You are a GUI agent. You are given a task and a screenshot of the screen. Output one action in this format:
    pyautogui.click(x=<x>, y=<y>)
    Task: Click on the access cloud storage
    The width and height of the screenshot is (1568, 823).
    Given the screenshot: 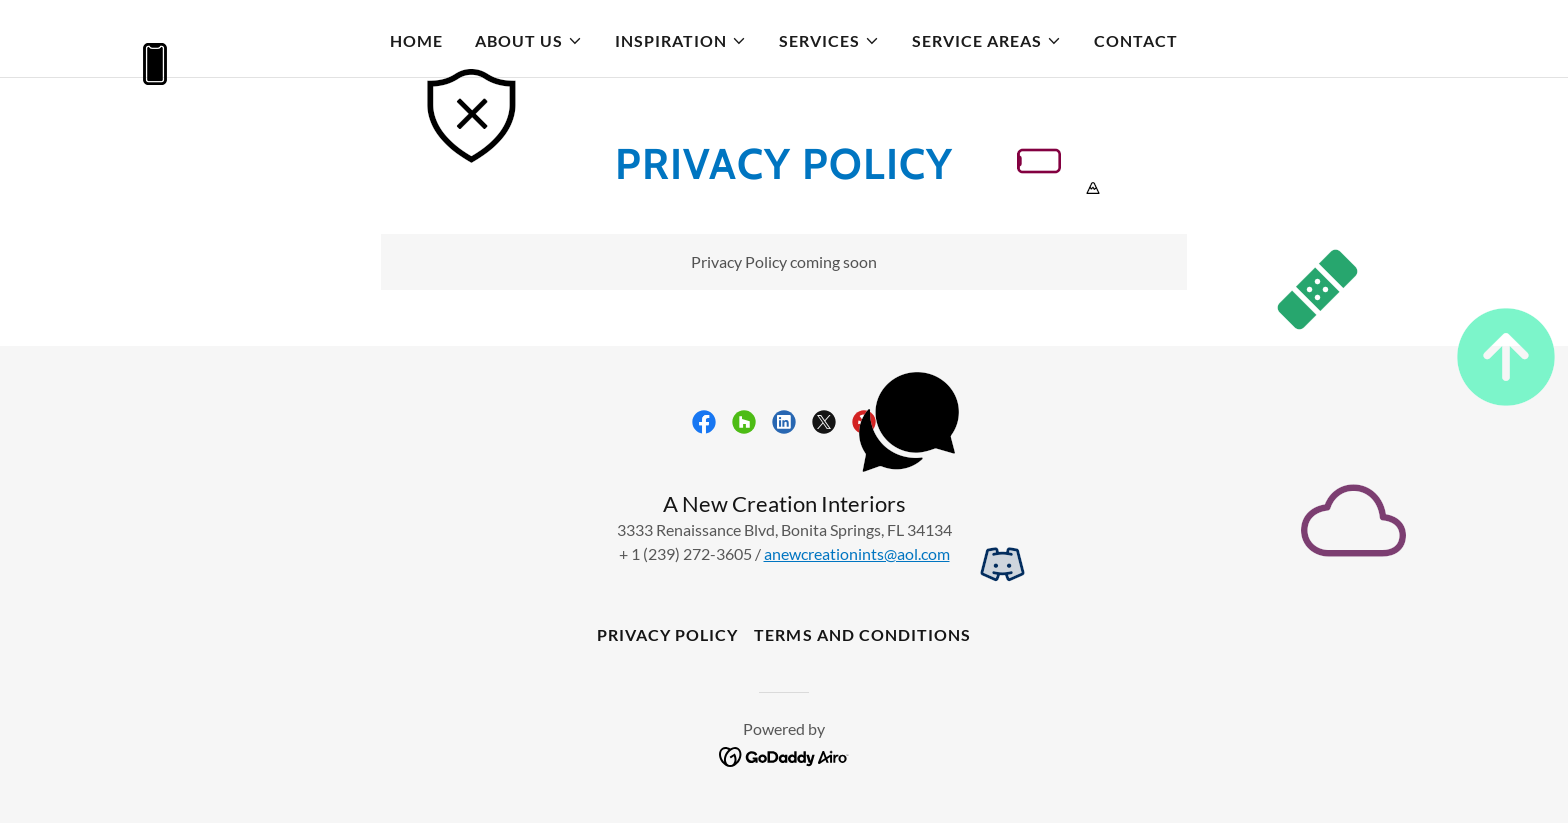 What is the action you would take?
    pyautogui.click(x=1353, y=520)
    